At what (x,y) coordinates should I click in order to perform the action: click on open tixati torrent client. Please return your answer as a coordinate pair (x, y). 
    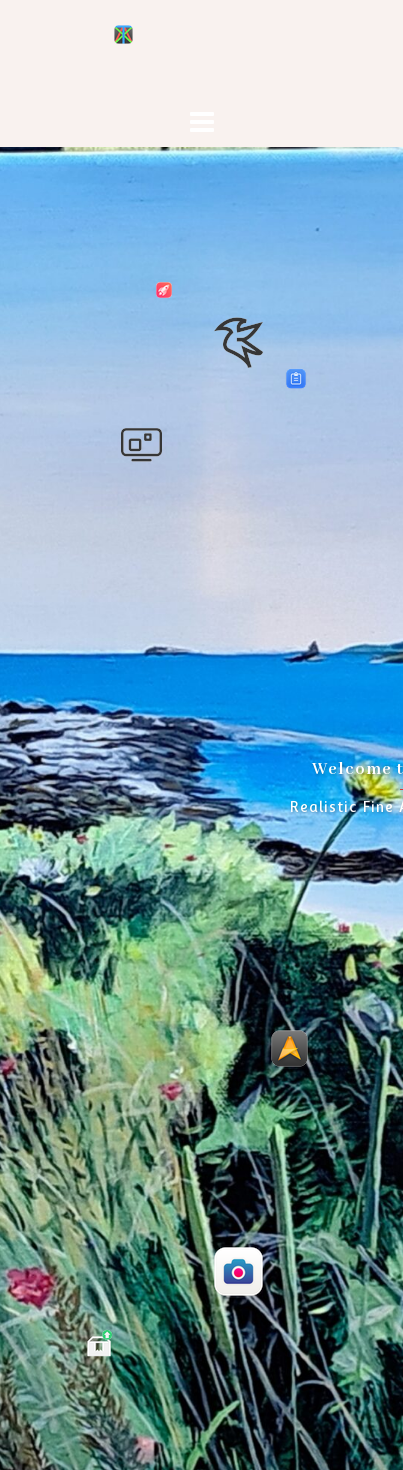
    Looking at the image, I should click on (123, 34).